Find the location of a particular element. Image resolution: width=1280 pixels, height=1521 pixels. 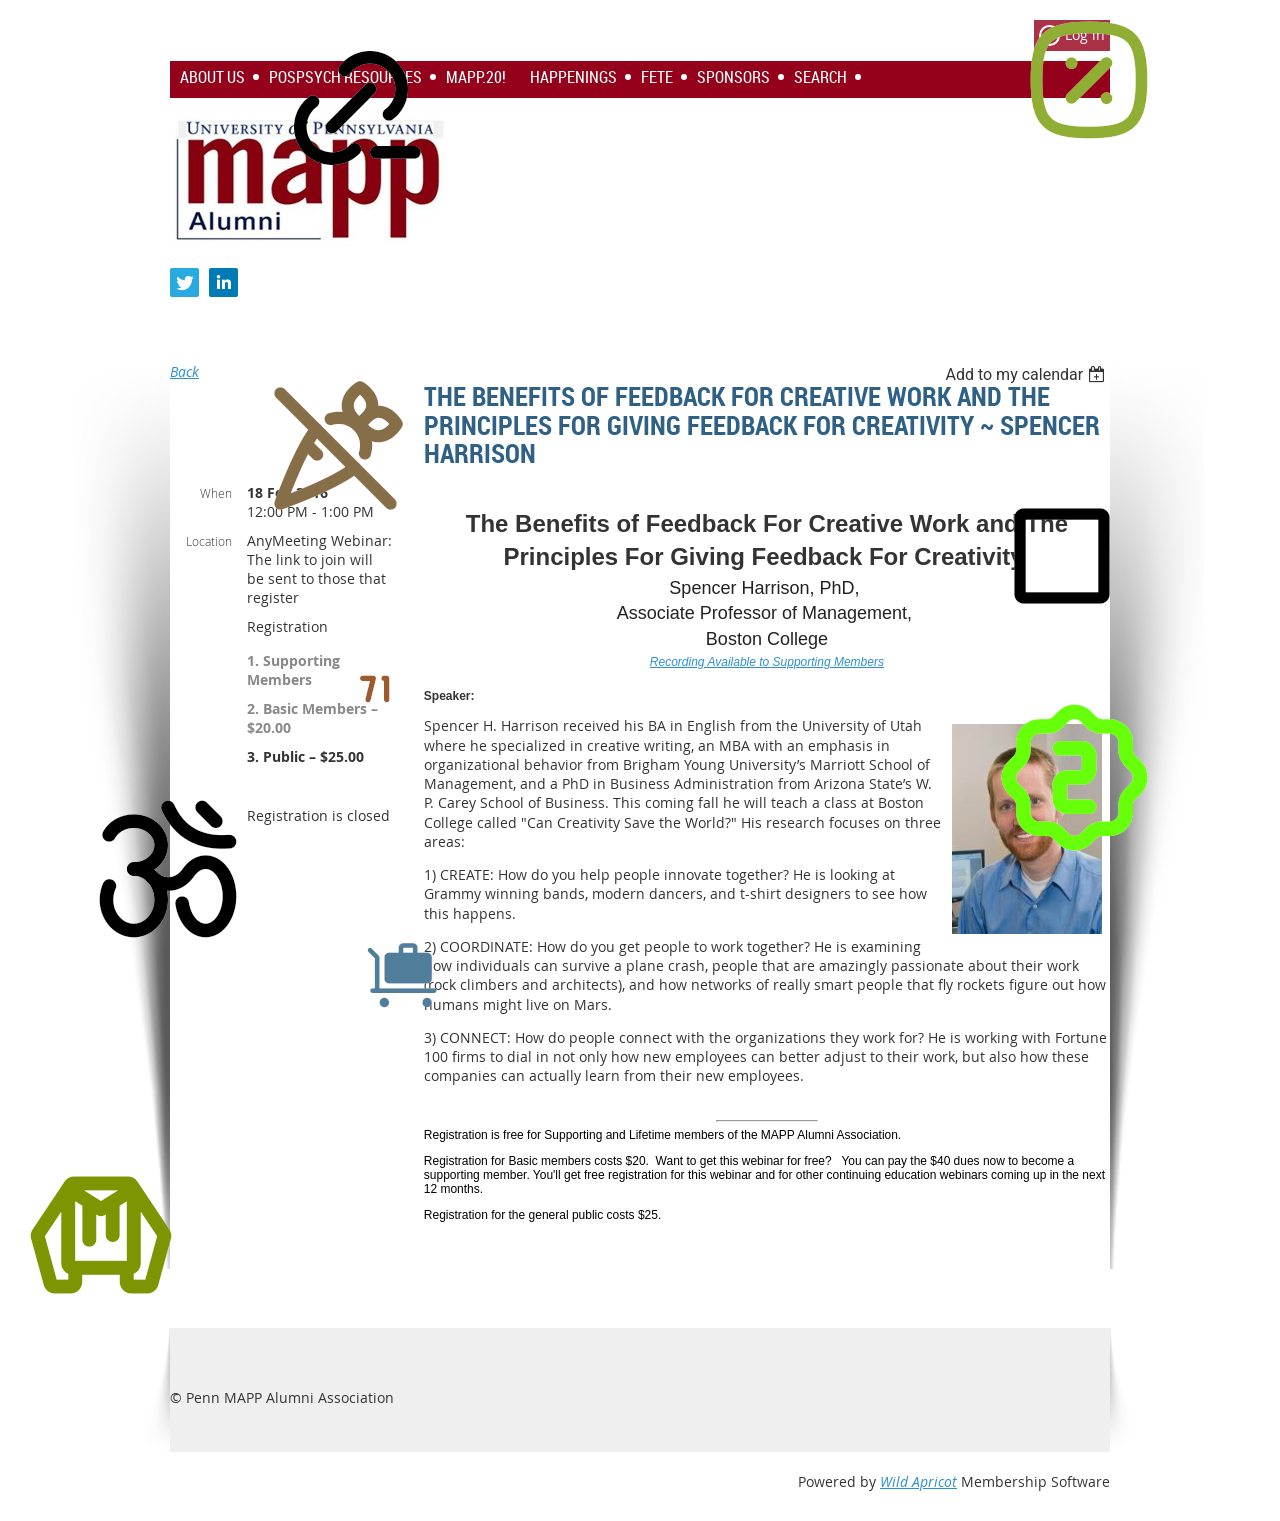

indicates second place or runner-up status is located at coordinates (1074, 777).